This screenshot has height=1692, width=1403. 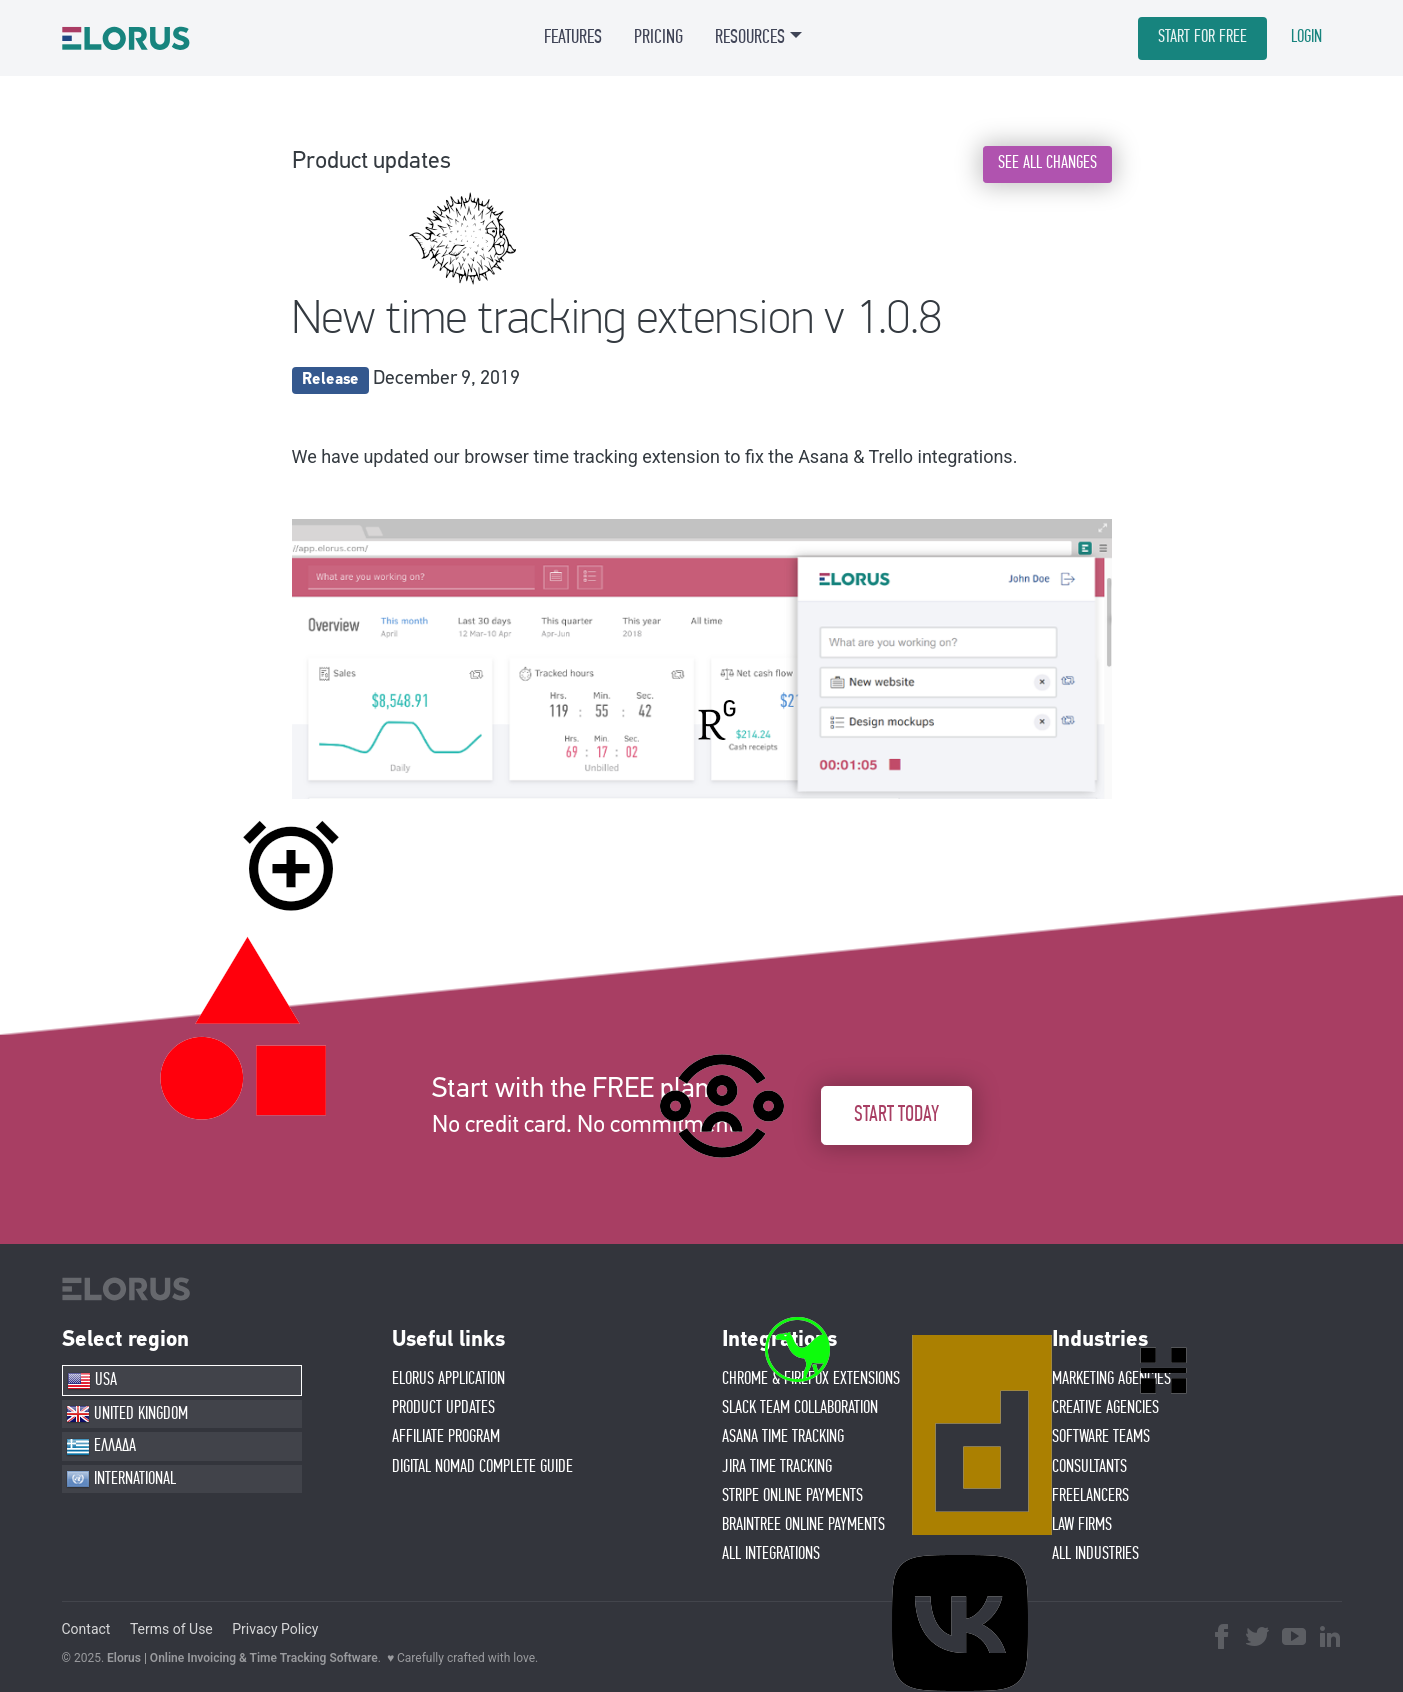 I want to click on add a new alarm, so click(x=291, y=864).